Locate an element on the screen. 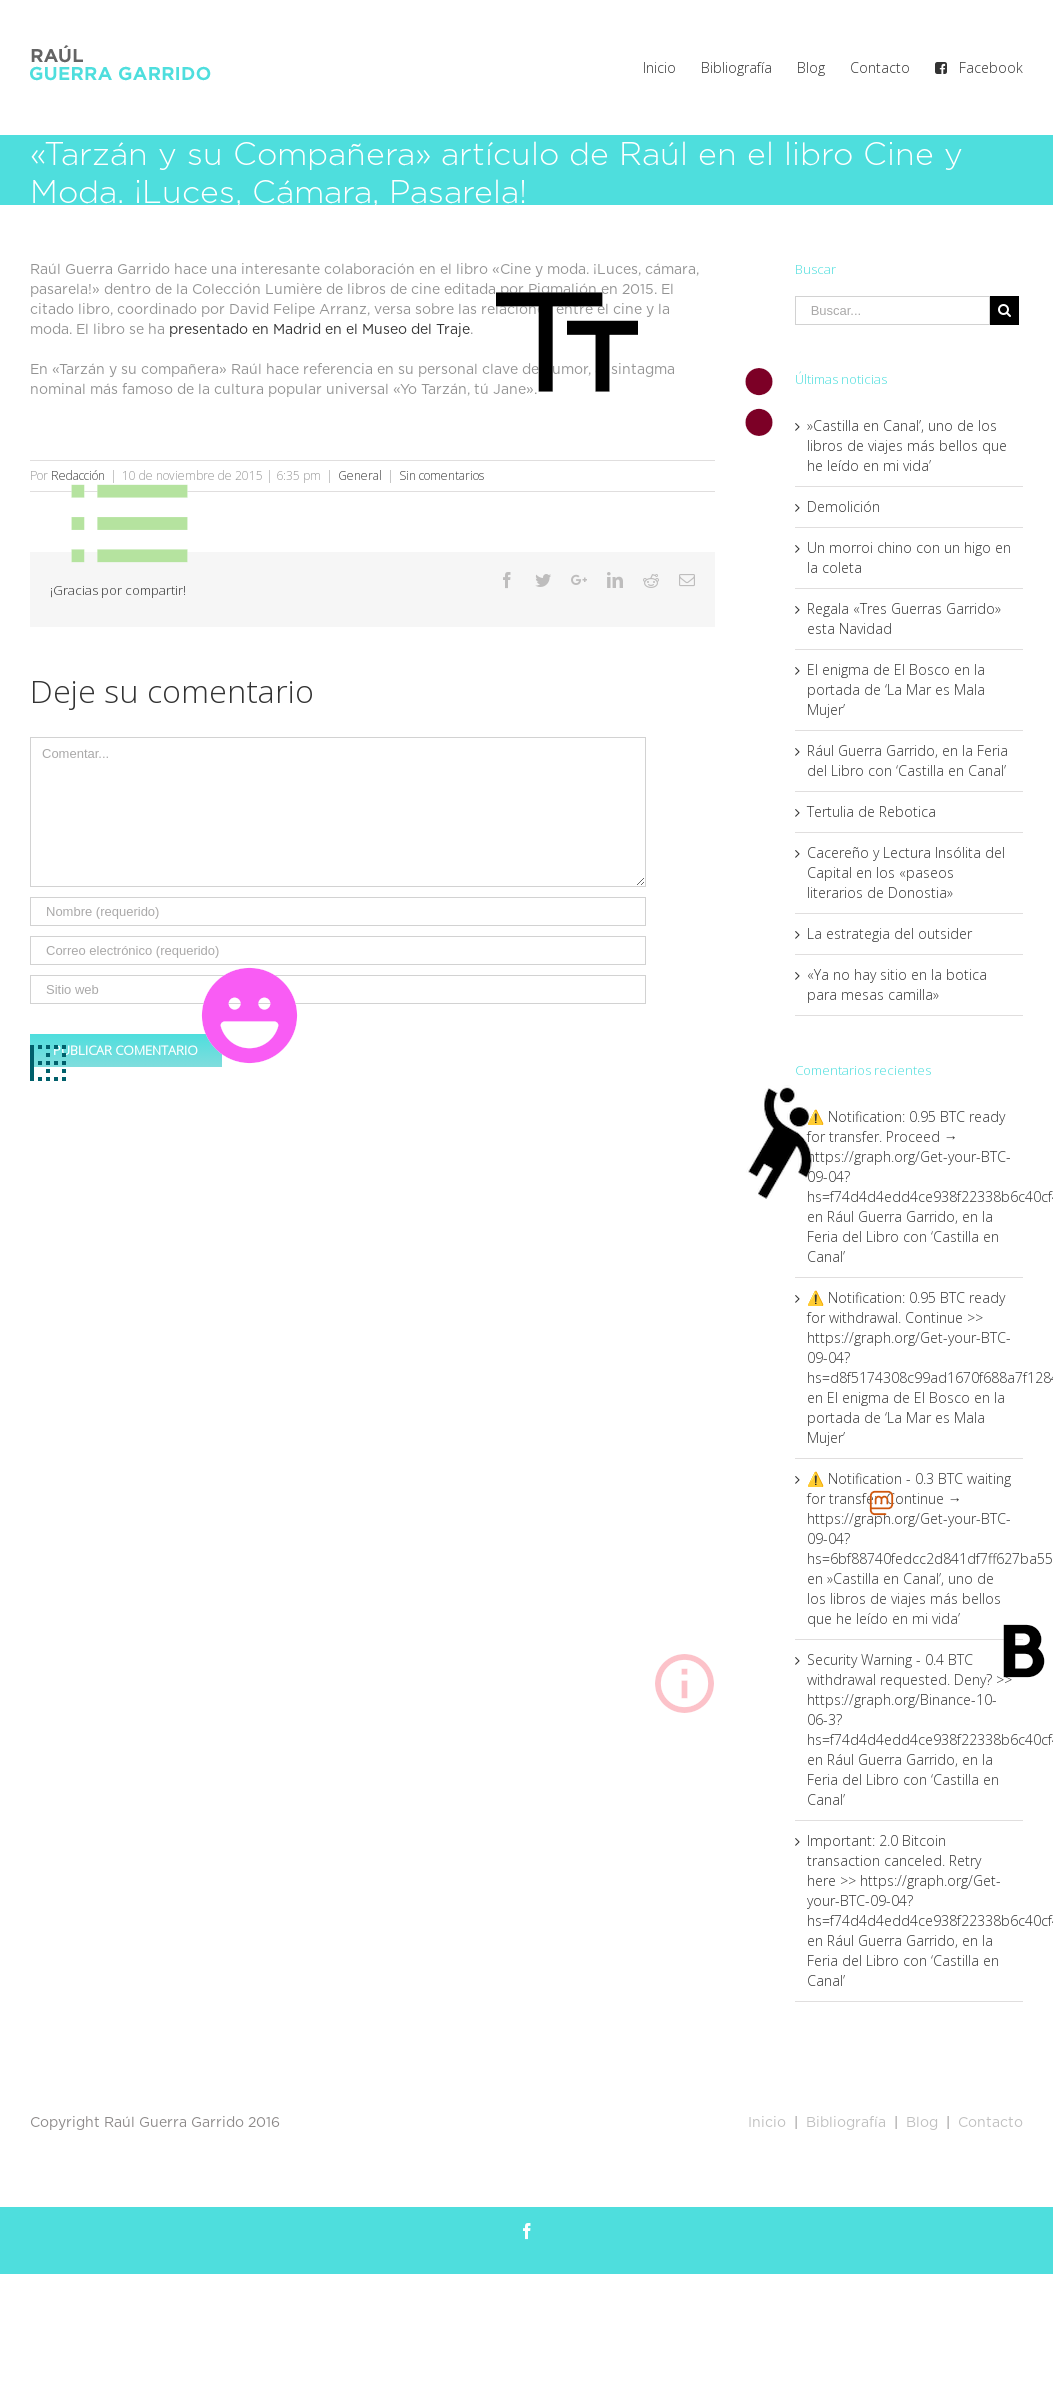 Image resolution: width=1053 pixels, height=2404 pixels. adjust text size settings is located at coordinates (567, 342).